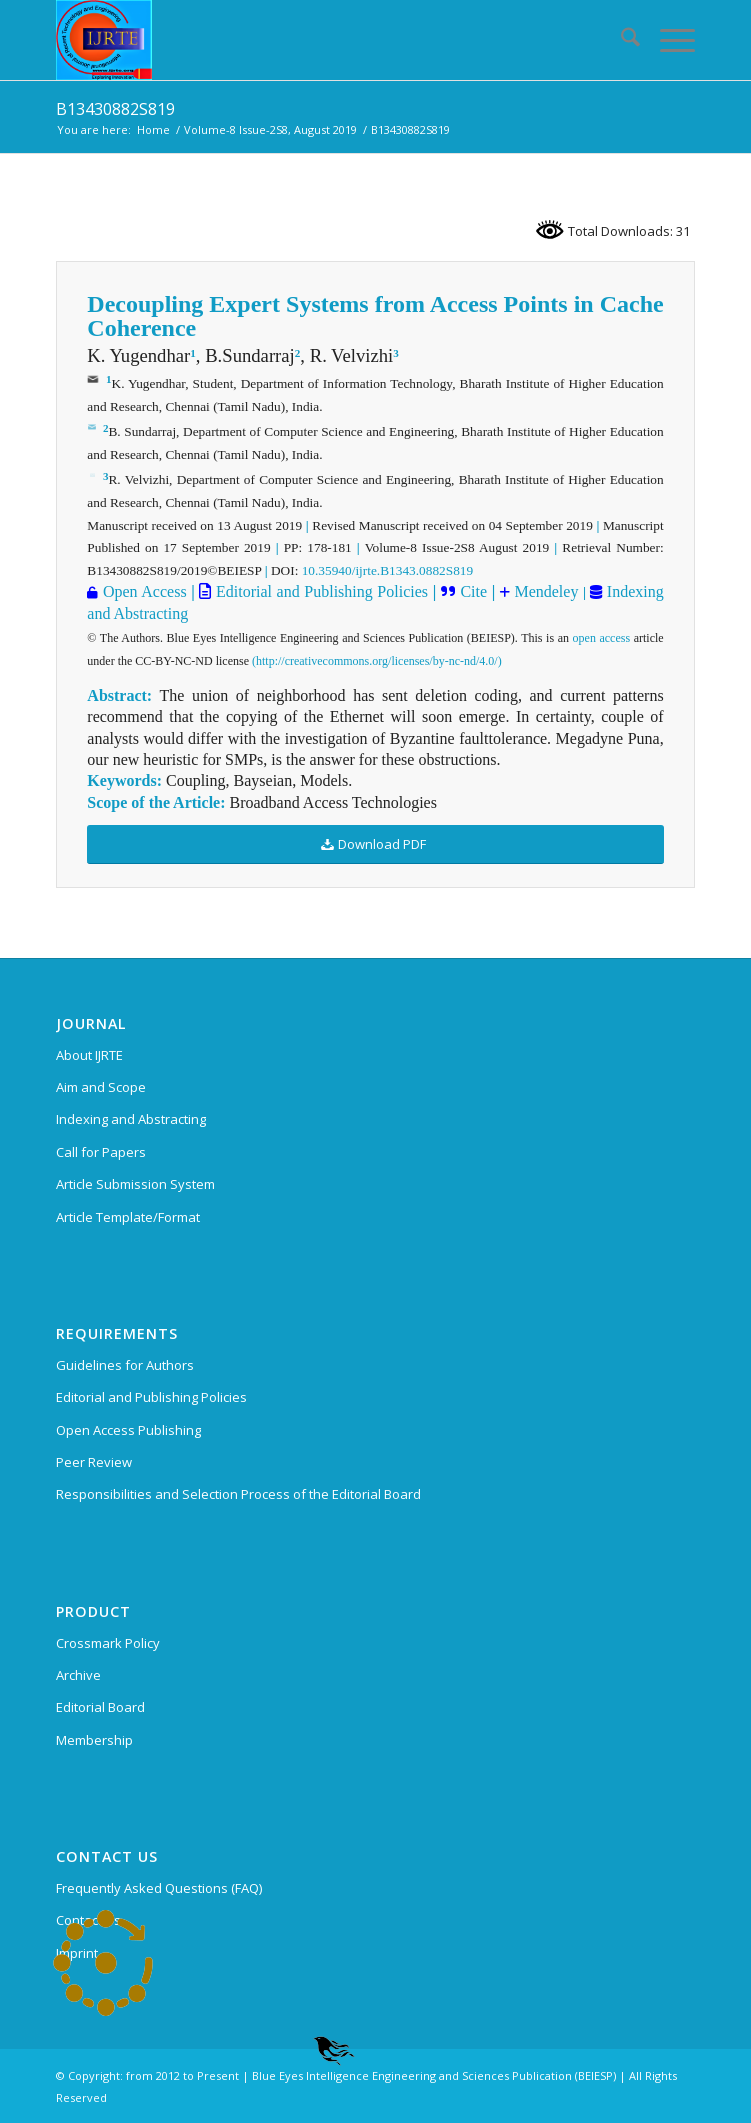 Image resolution: width=751 pixels, height=2123 pixels. Describe the element at coordinates (103, 1963) in the screenshot. I see `open the fing network scanner app` at that location.